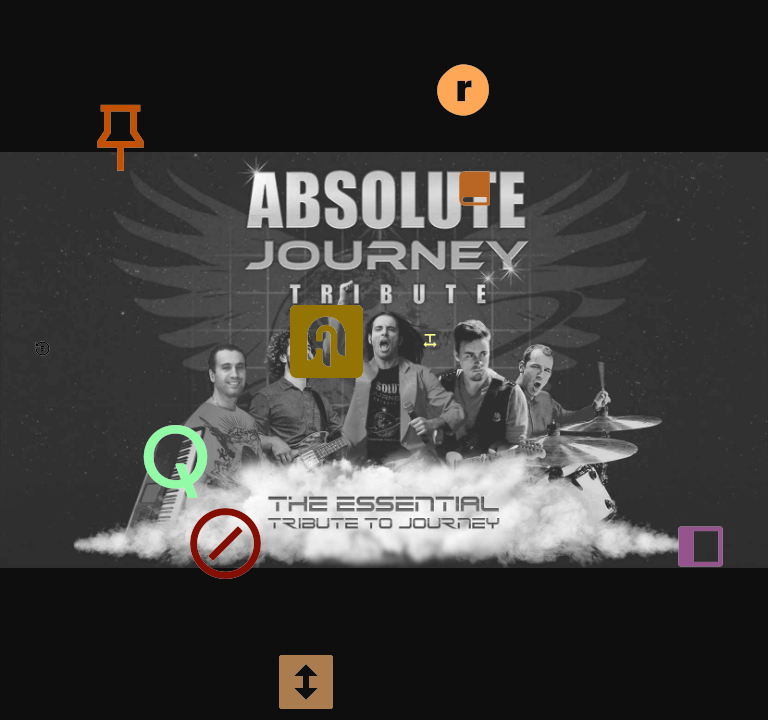 Image resolution: width=768 pixels, height=720 pixels. I want to click on qualcomm company logo, so click(175, 461).